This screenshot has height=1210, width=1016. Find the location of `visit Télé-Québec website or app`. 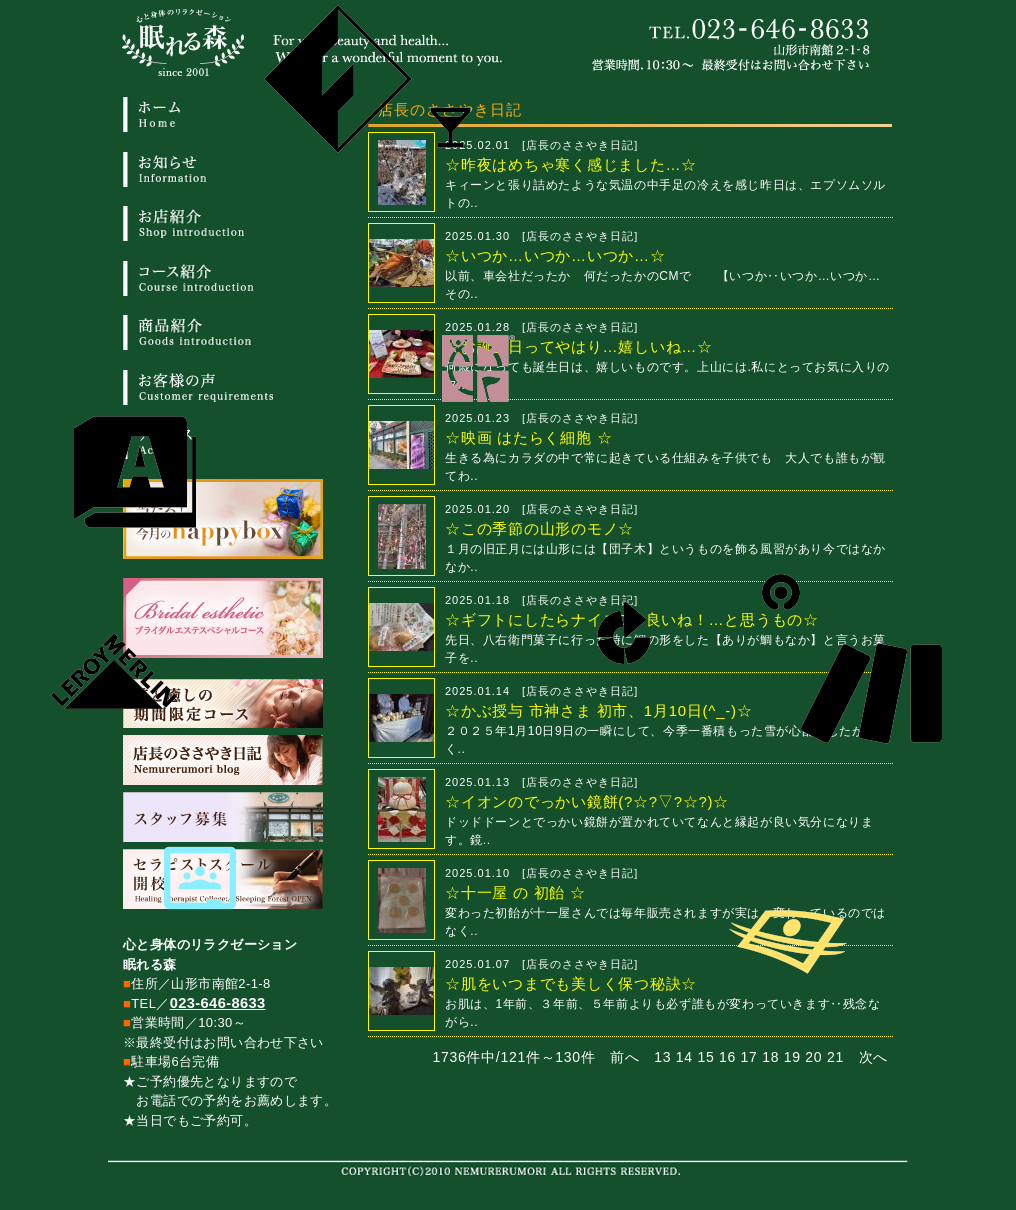

visit Télé-Québec website or app is located at coordinates (788, 942).